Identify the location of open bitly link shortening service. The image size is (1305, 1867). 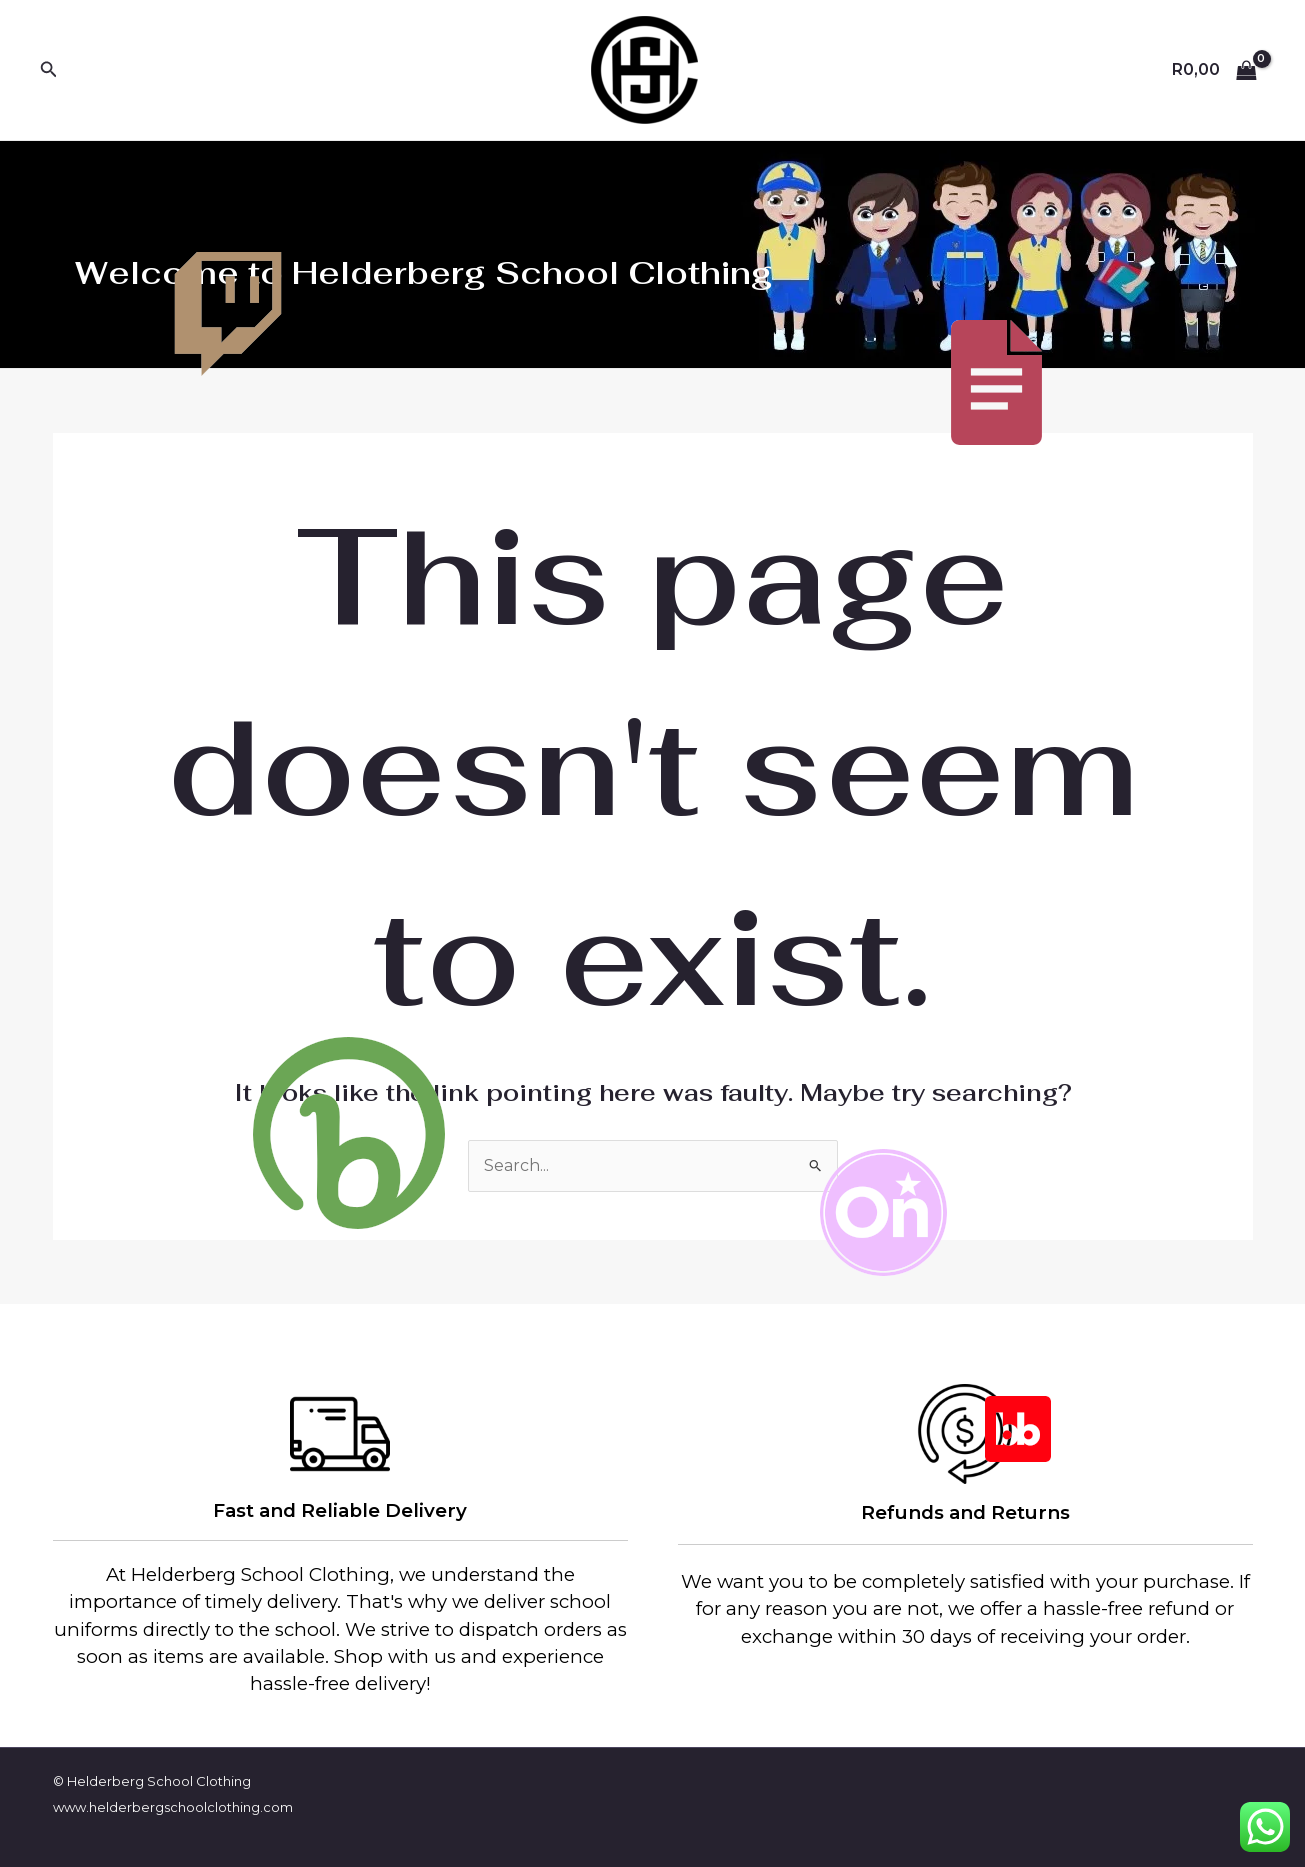
(349, 1133).